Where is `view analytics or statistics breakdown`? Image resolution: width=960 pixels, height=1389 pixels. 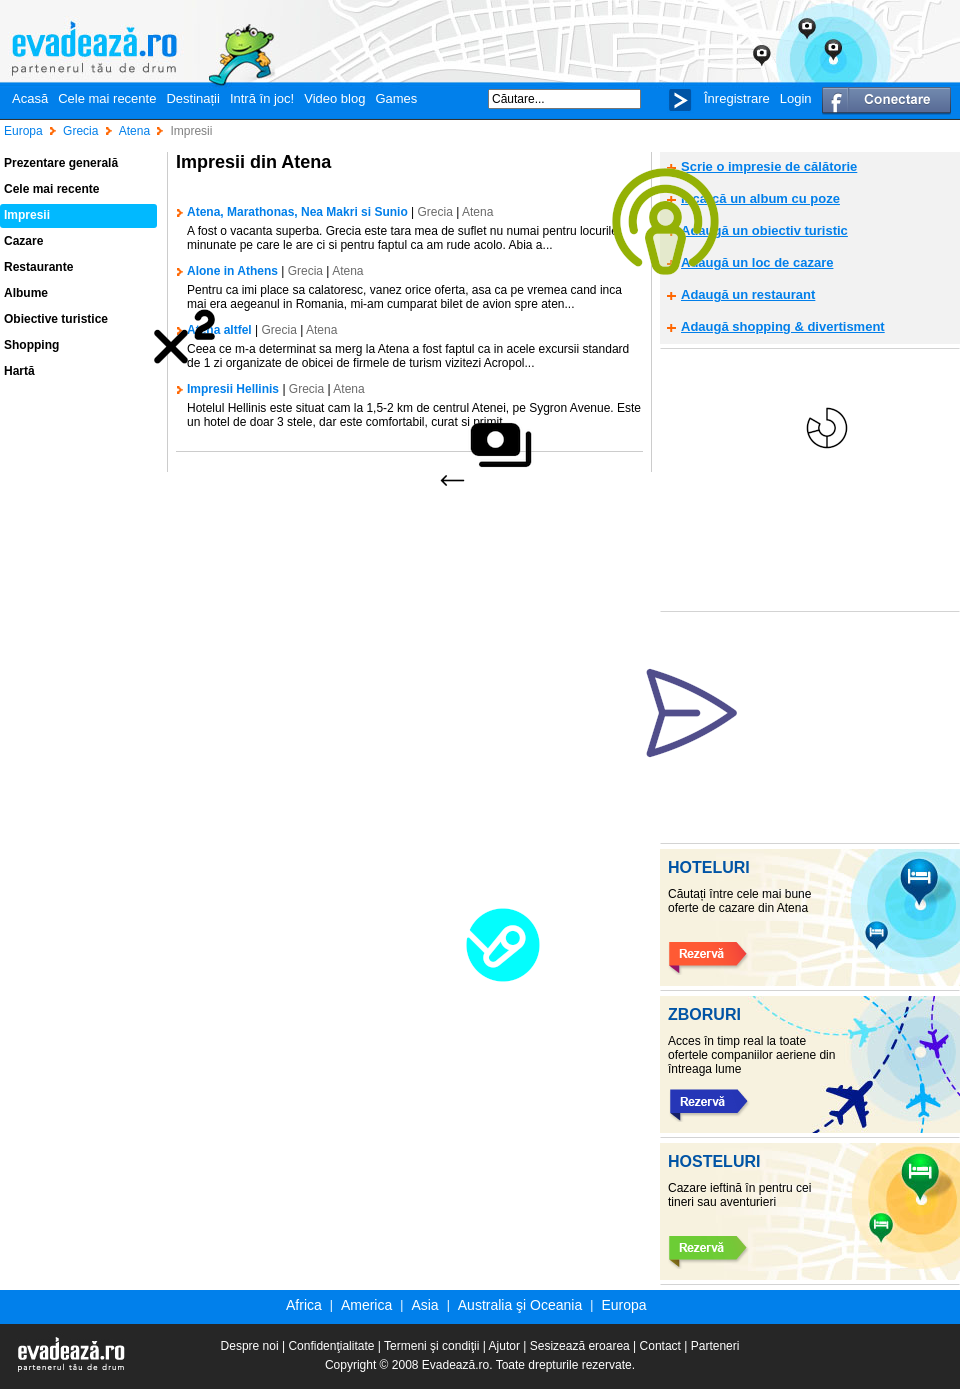 view analytics or statistics breakdown is located at coordinates (827, 428).